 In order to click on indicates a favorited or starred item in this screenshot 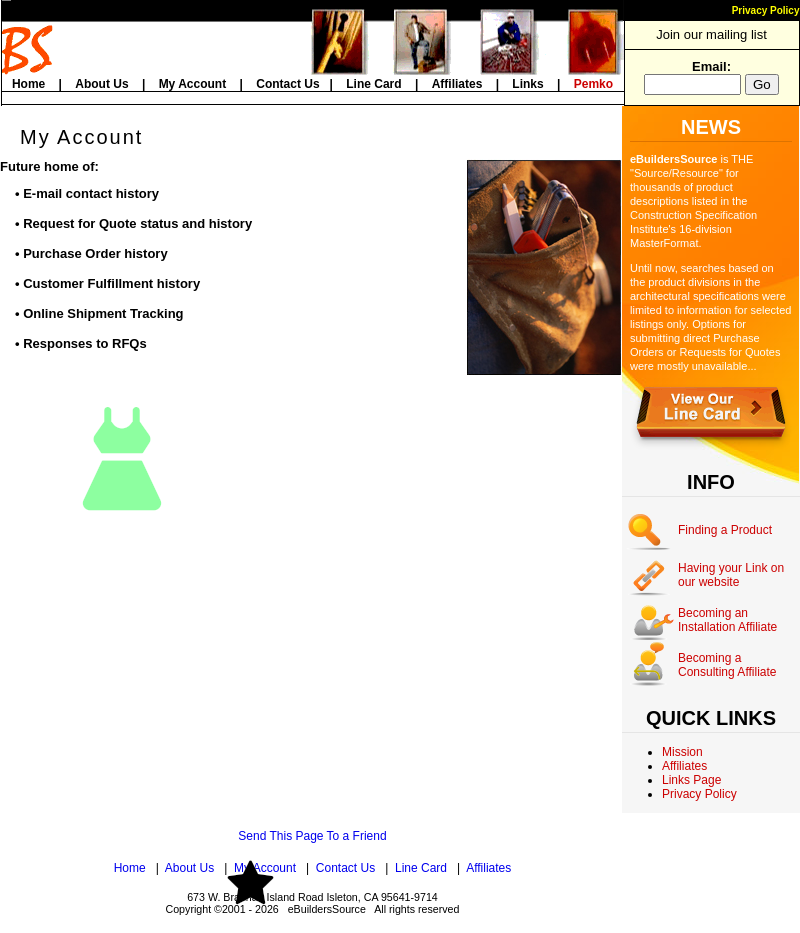, I will do `click(250, 884)`.